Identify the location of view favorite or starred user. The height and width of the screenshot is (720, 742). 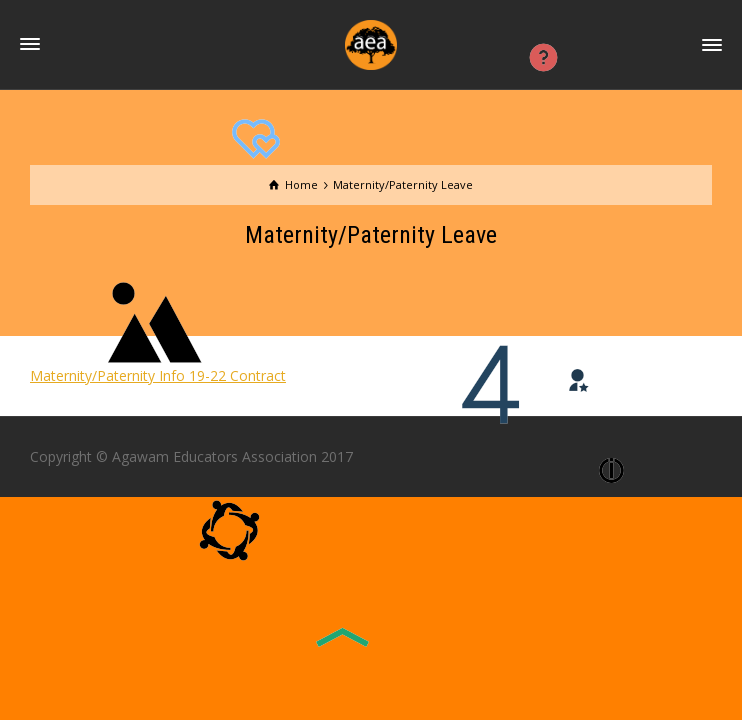
(577, 380).